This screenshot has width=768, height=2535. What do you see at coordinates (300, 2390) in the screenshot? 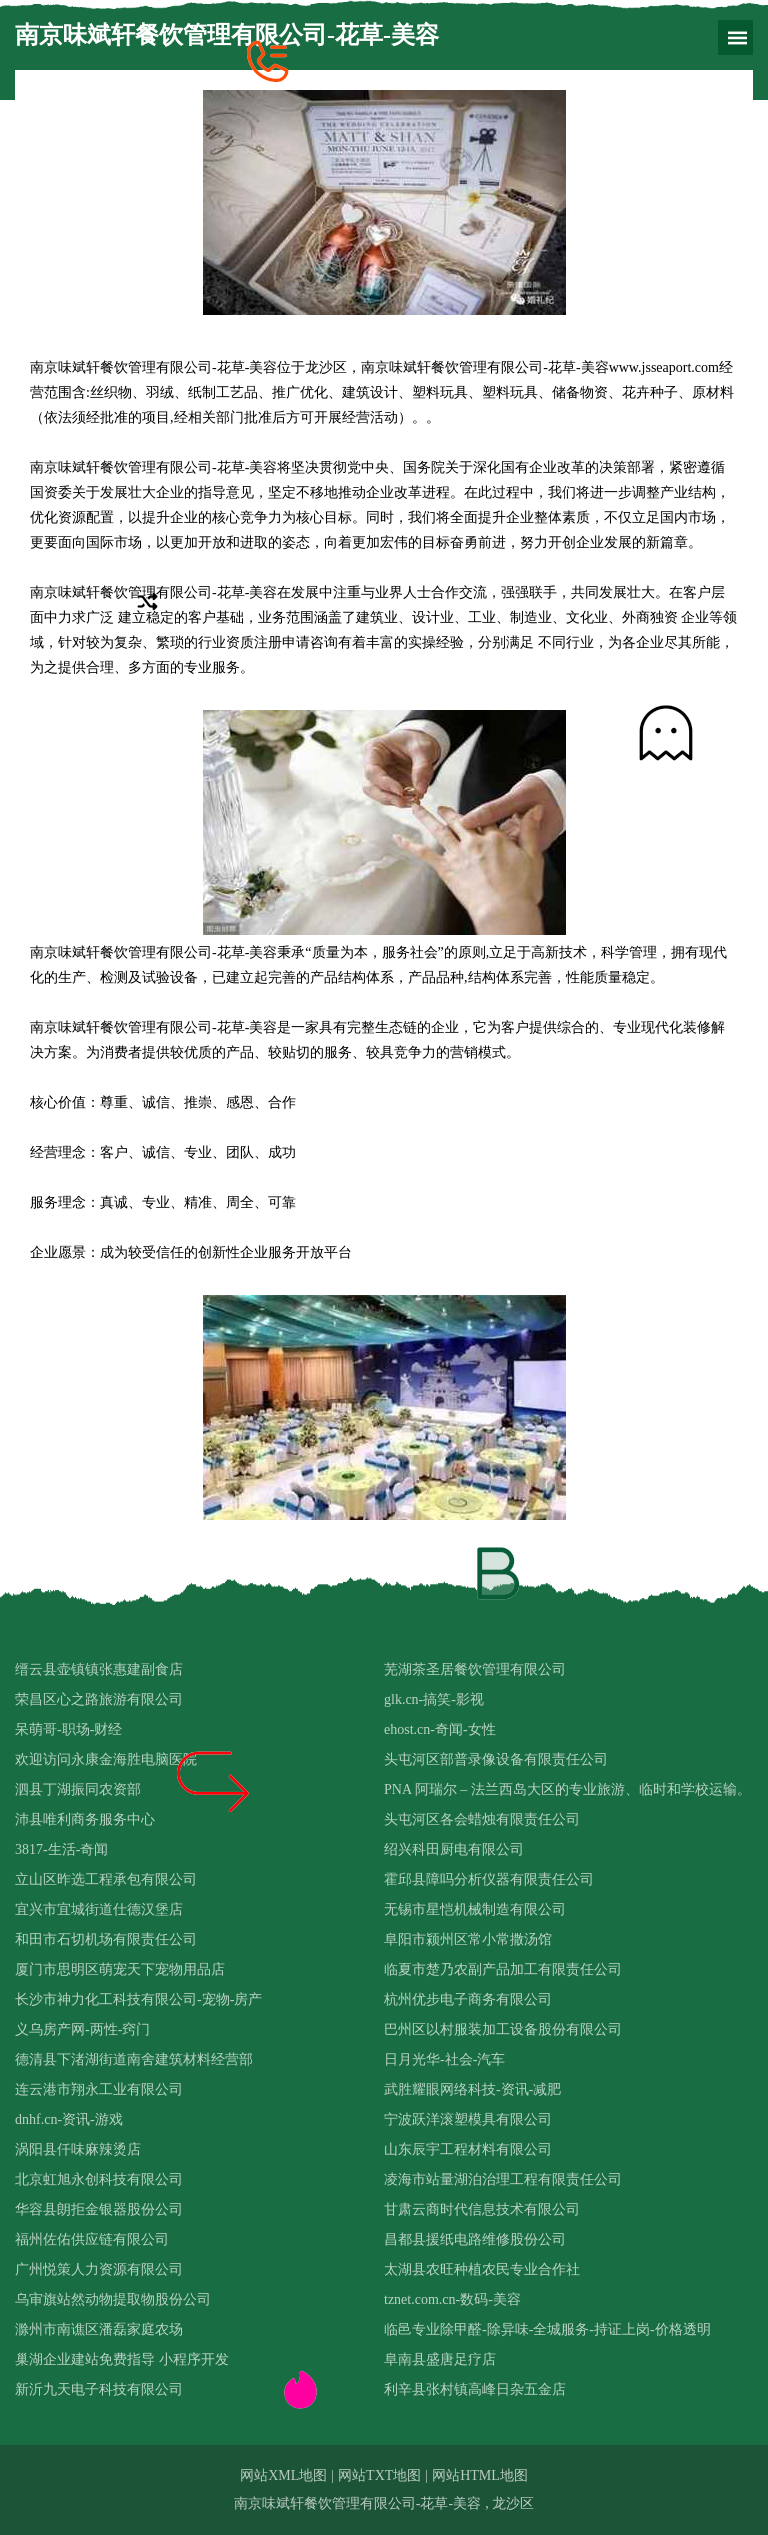
I see `open tinder dating app` at bounding box center [300, 2390].